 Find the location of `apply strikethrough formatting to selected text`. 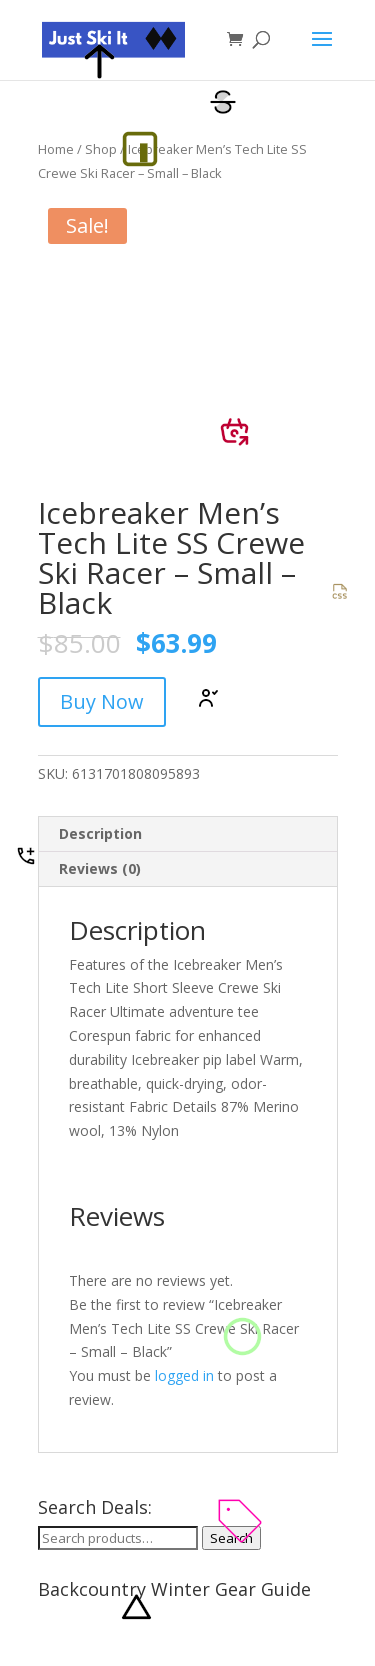

apply strikethrough formatting to selected text is located at coordinates (223, 102).